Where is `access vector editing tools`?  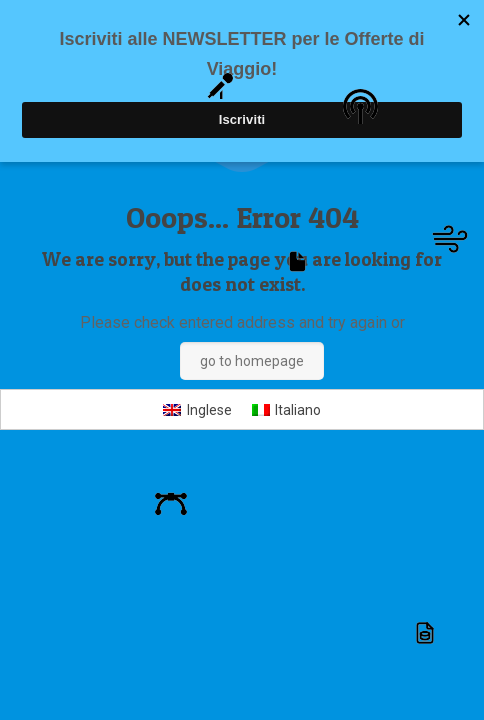
access vector editing tools is located at coordinates (171, 504).